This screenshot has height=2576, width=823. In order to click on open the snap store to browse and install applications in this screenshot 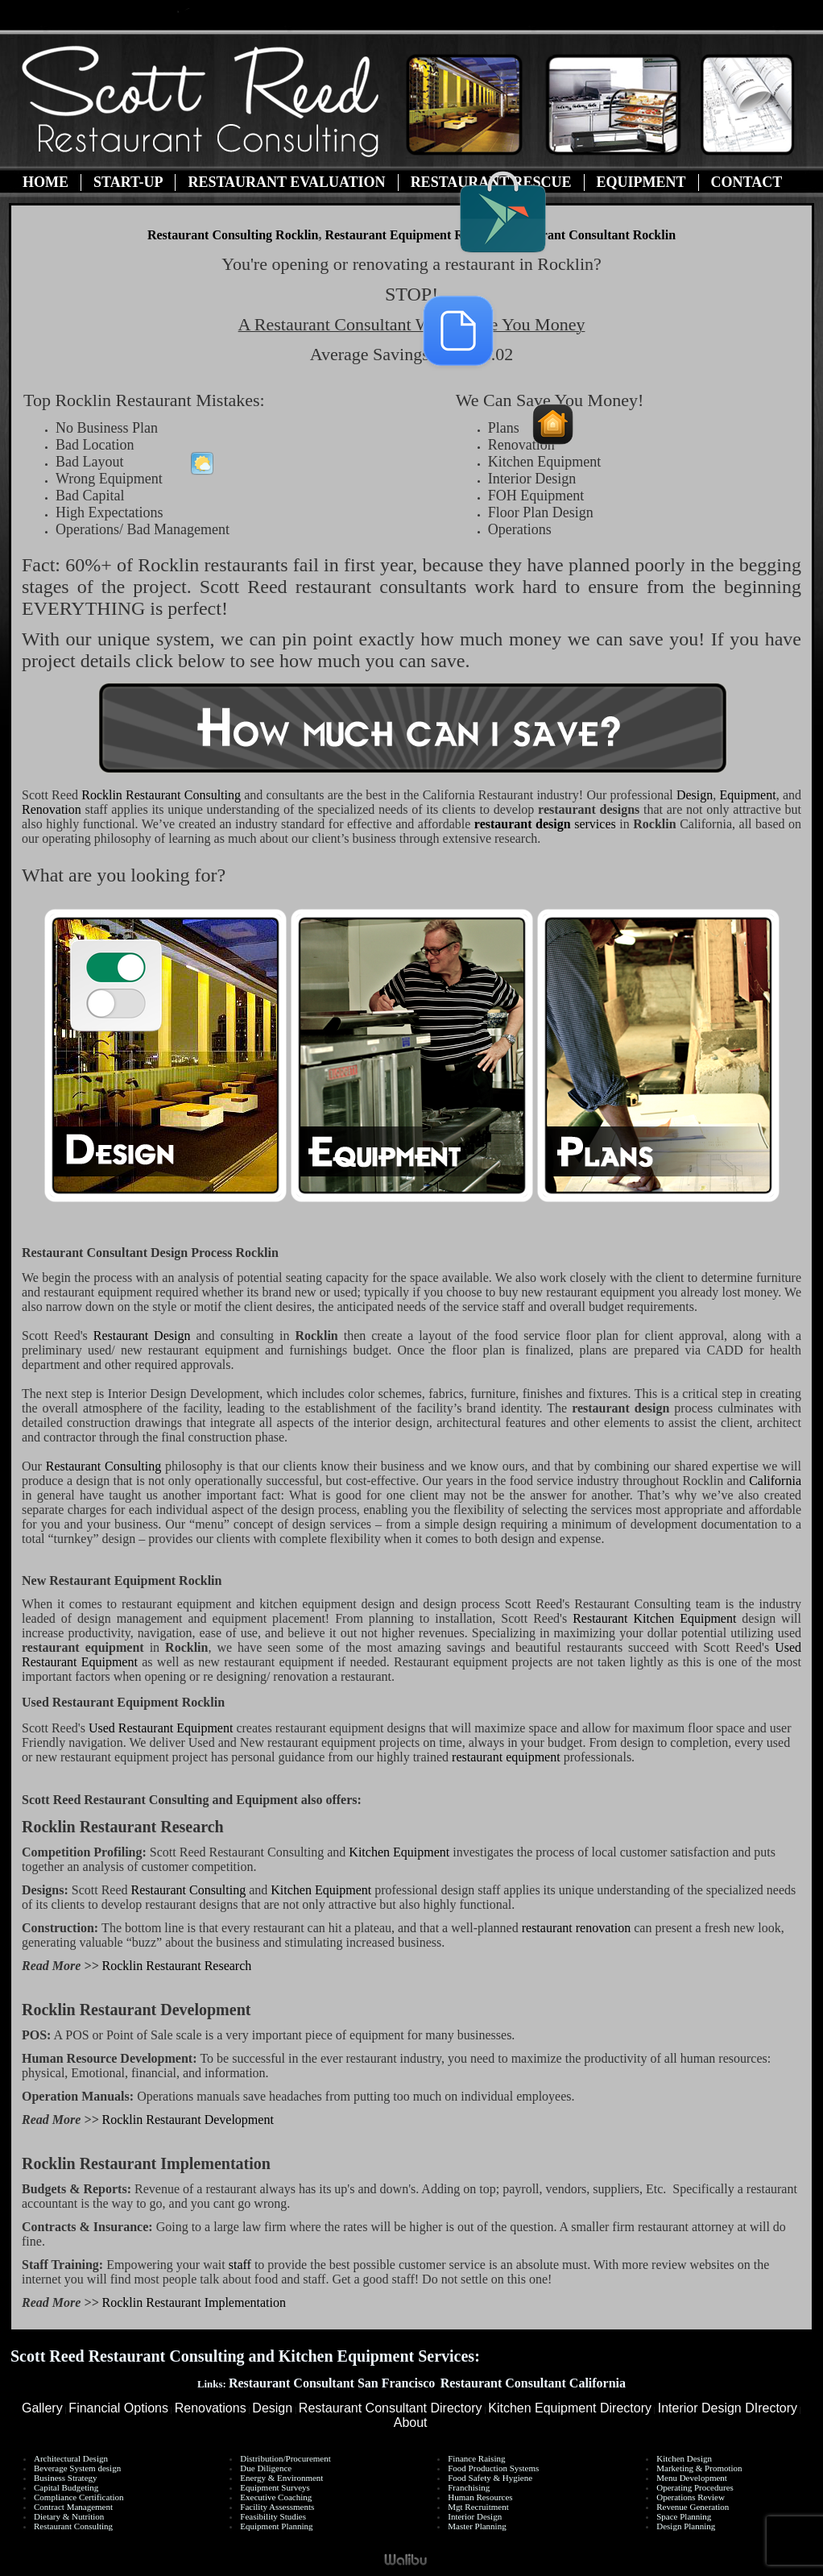, I will do `click(502, 218)`.